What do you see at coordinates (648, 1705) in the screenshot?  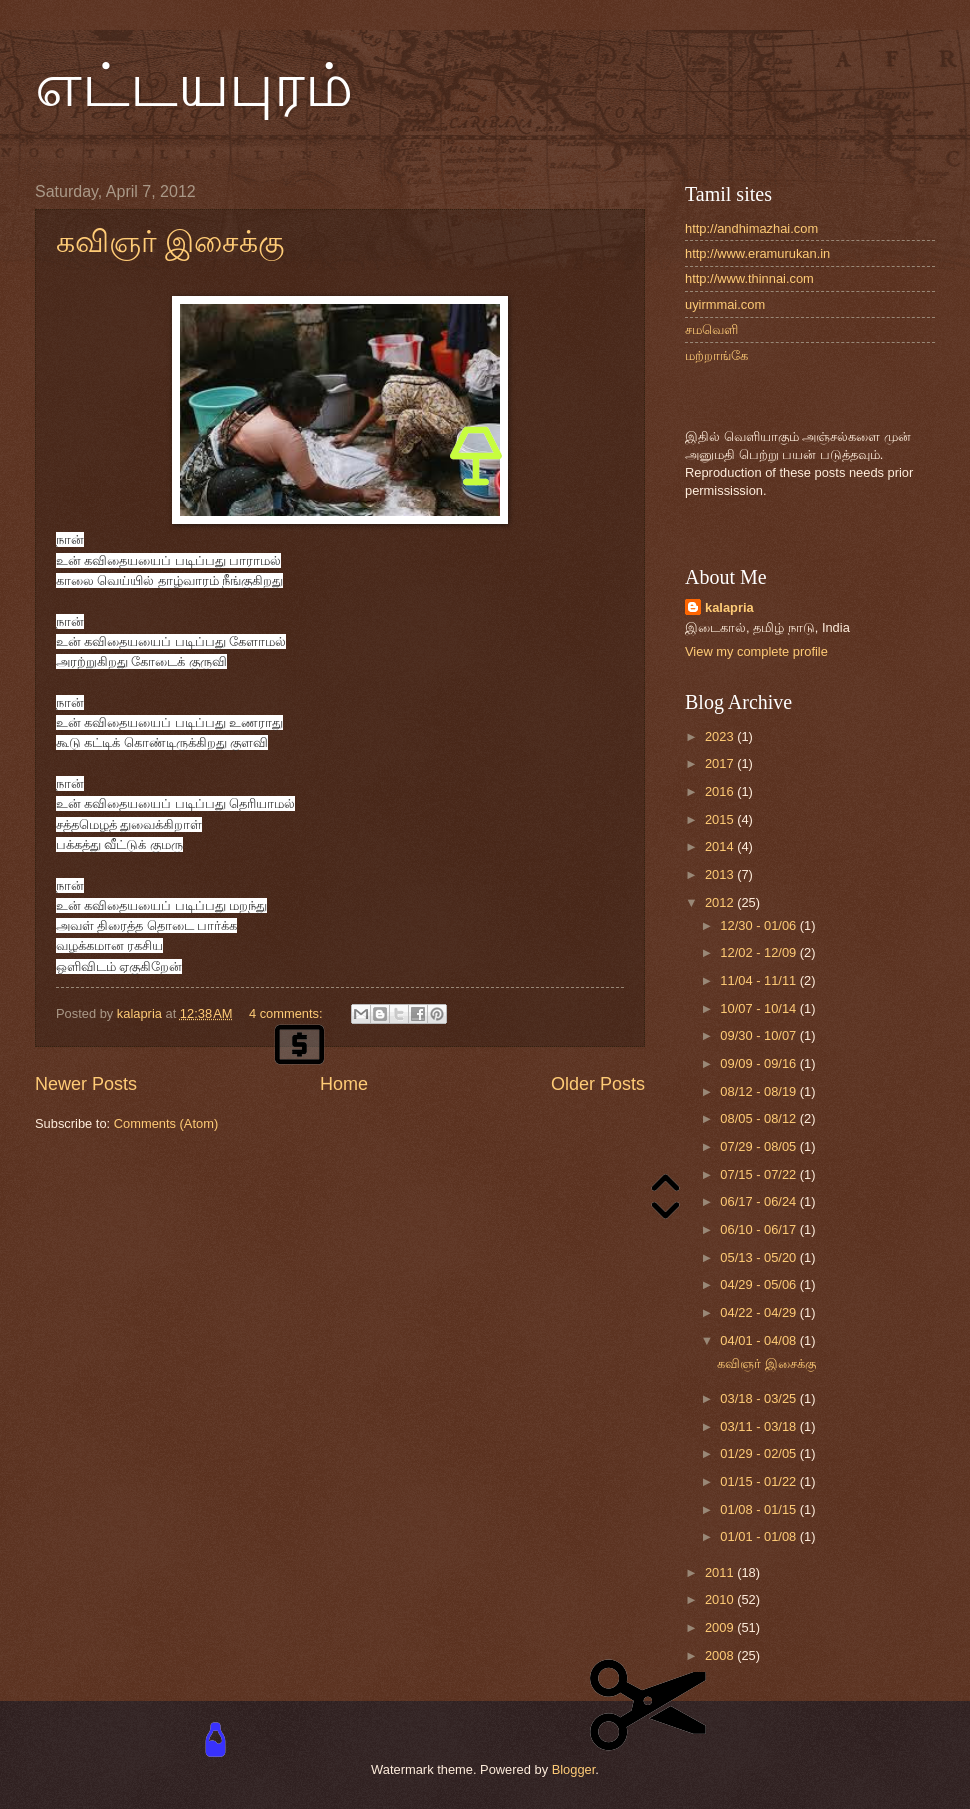 I see `cut selected text or content` at bounding box center [648, 1705].